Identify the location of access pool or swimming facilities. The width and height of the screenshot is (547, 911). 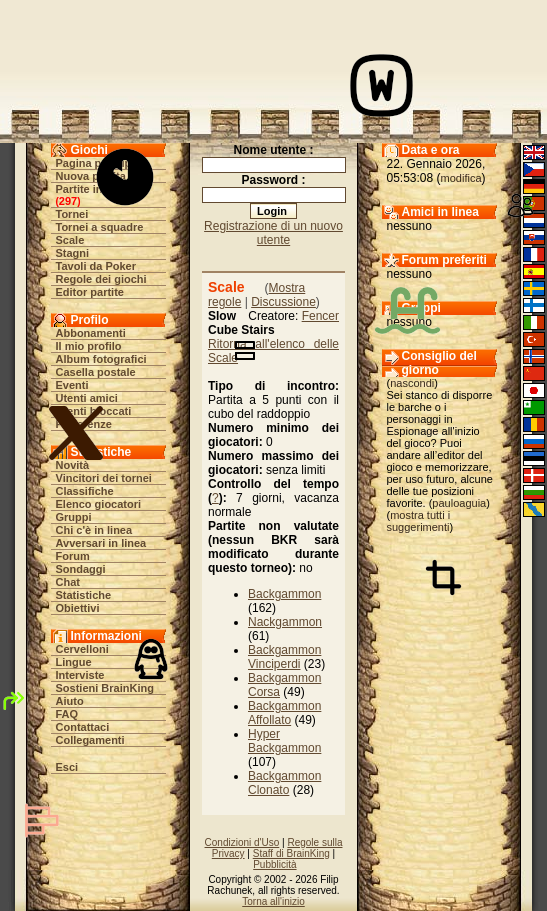
(407, 310).